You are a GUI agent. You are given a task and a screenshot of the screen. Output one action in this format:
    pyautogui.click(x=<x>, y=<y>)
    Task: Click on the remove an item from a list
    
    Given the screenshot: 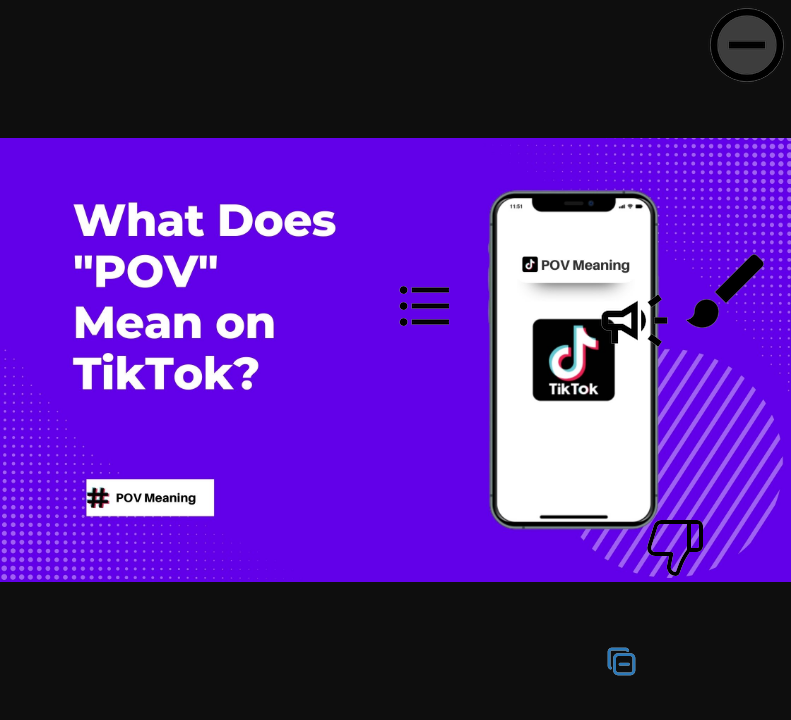 What is the action you would take?
    pyautogui.click(x=747, y=45)
    